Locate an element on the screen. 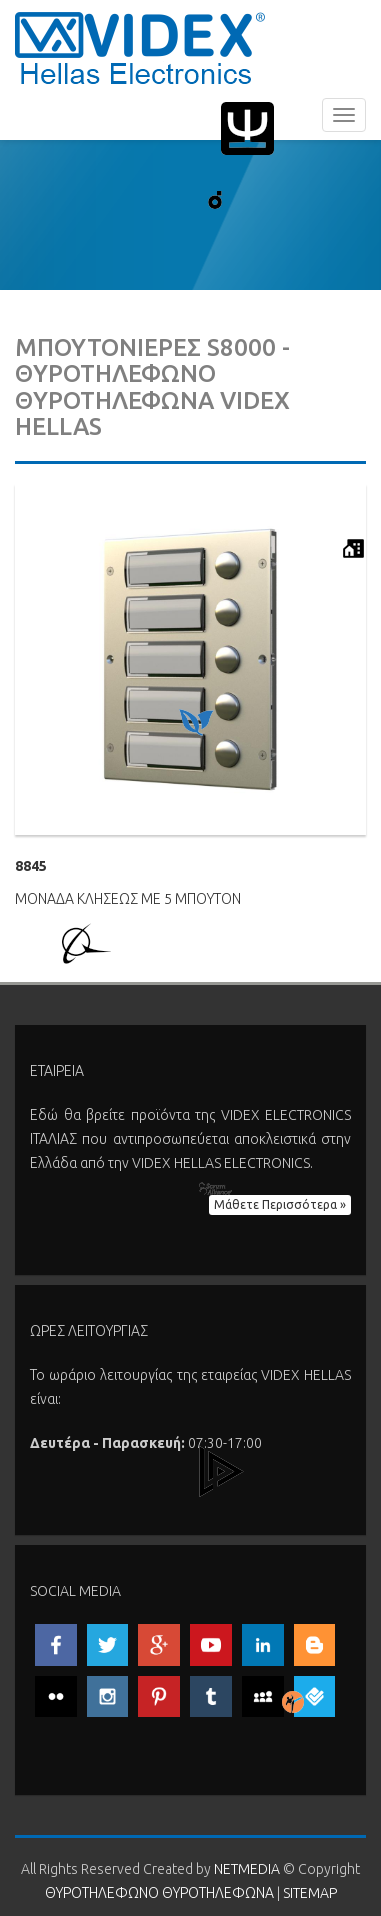 The image size is (381, 1916). codefresh logo - a CI/CD platform for kubernetes deployments is located at coordinates (196, 722).